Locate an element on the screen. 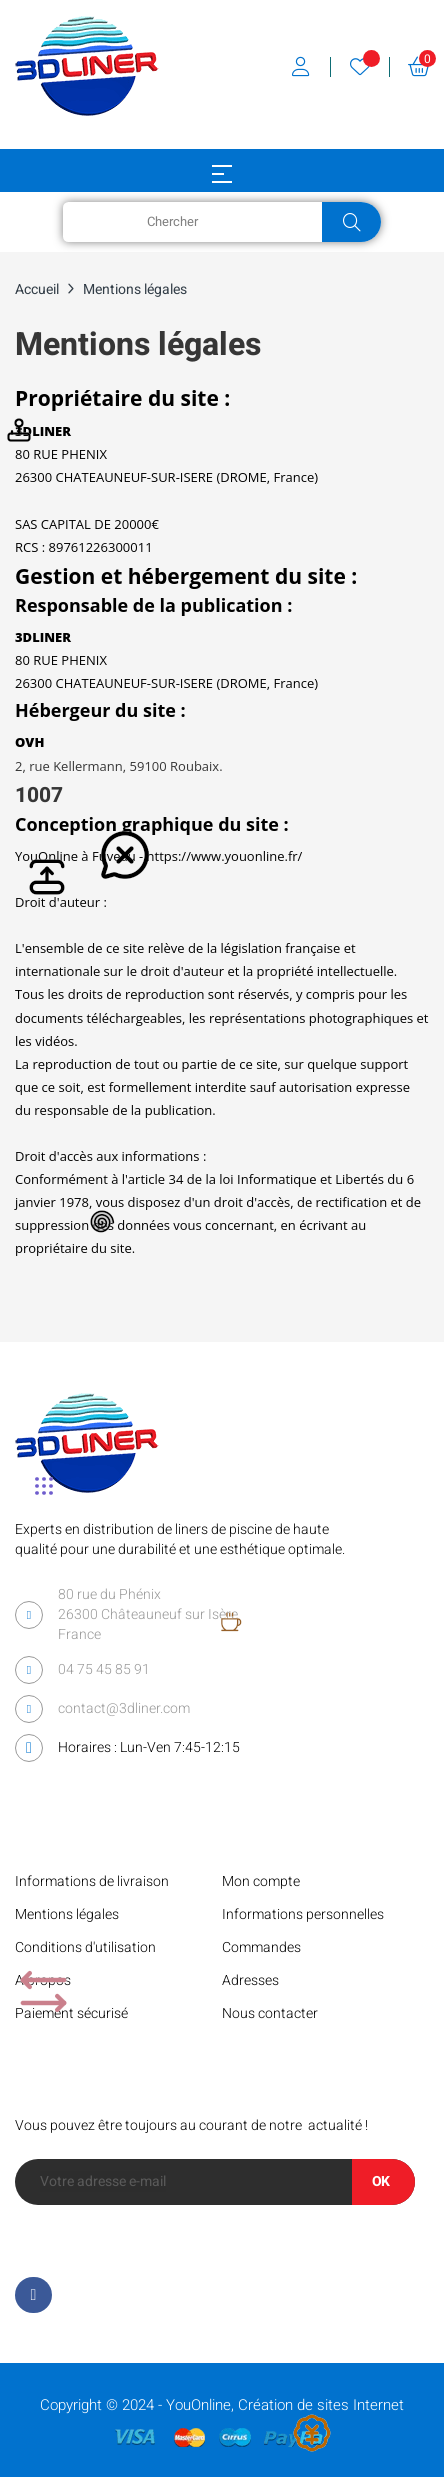 The height and width of the screenshot is (2477, 444). move element to top layer is located at coordinates (47, 877).